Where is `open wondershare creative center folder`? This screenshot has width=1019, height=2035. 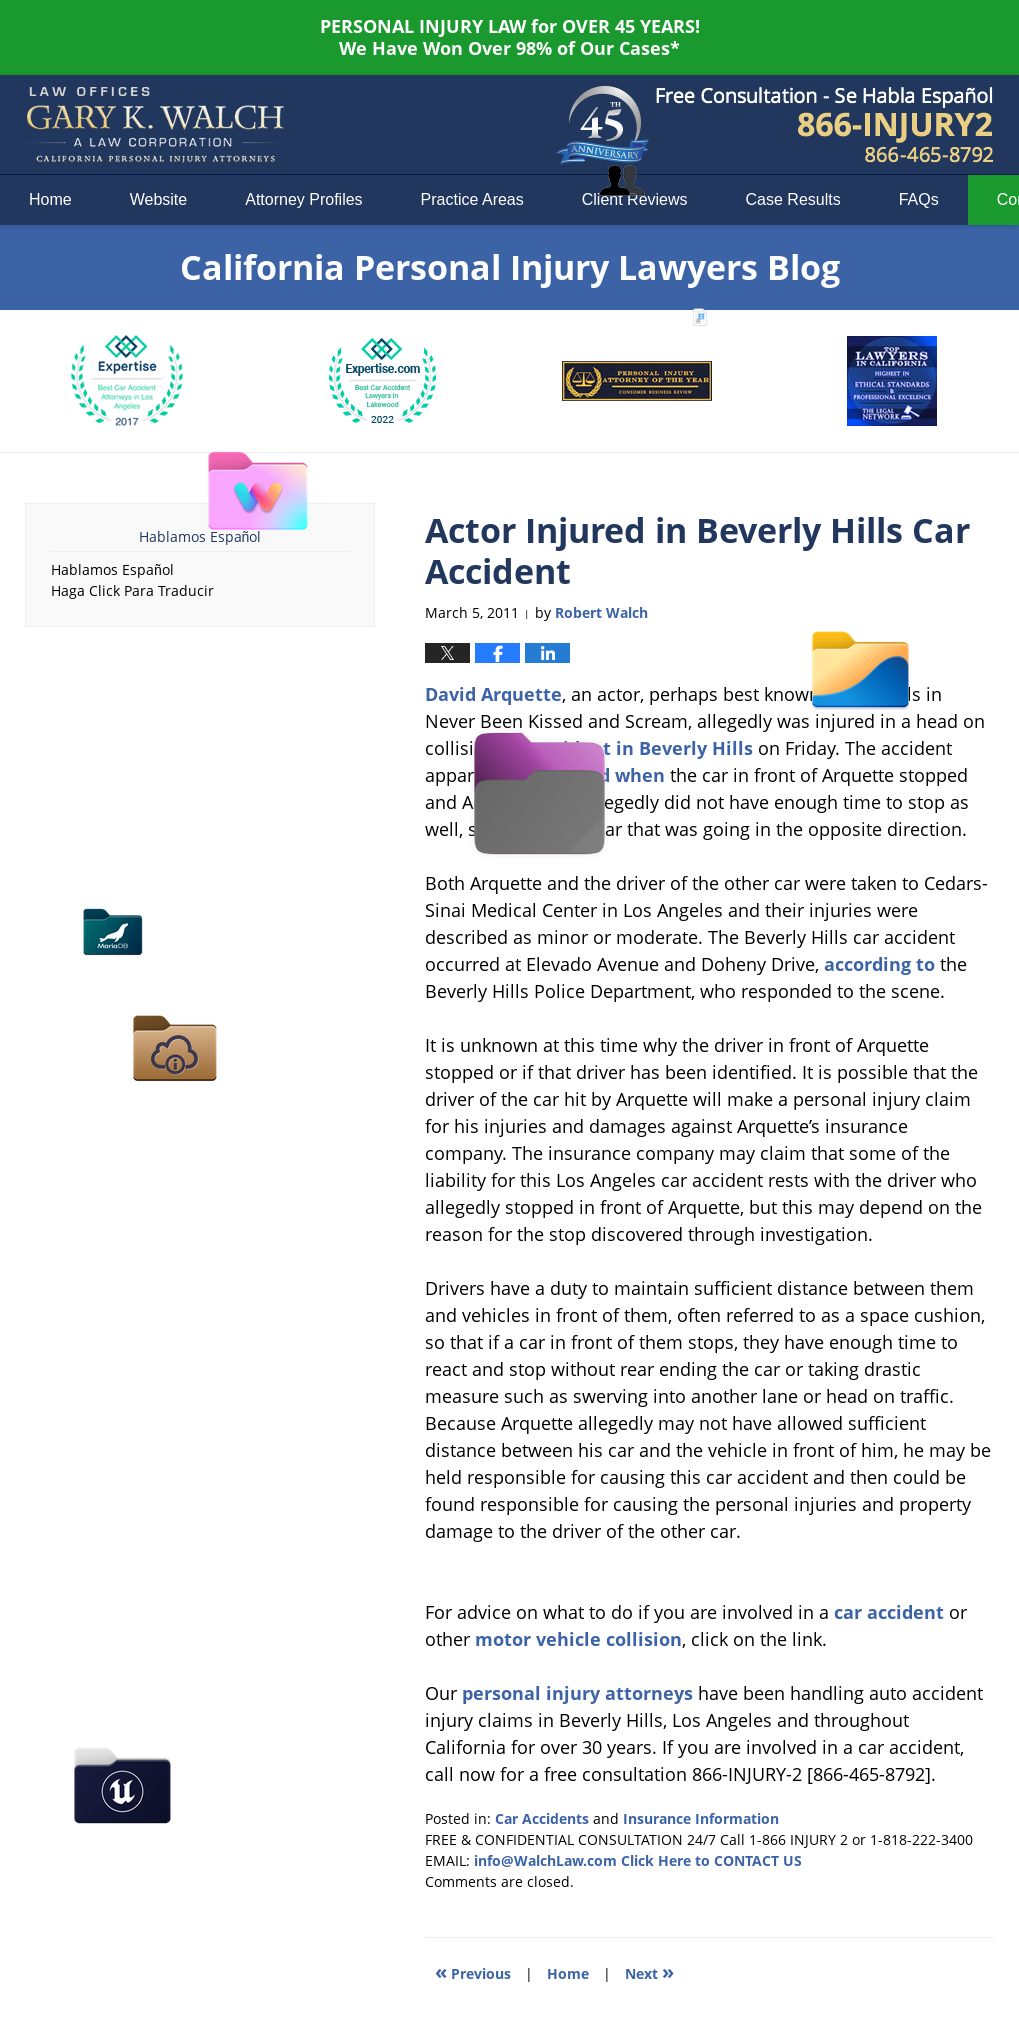 open wondershare creative center folder is located at coordinates (257, 493).